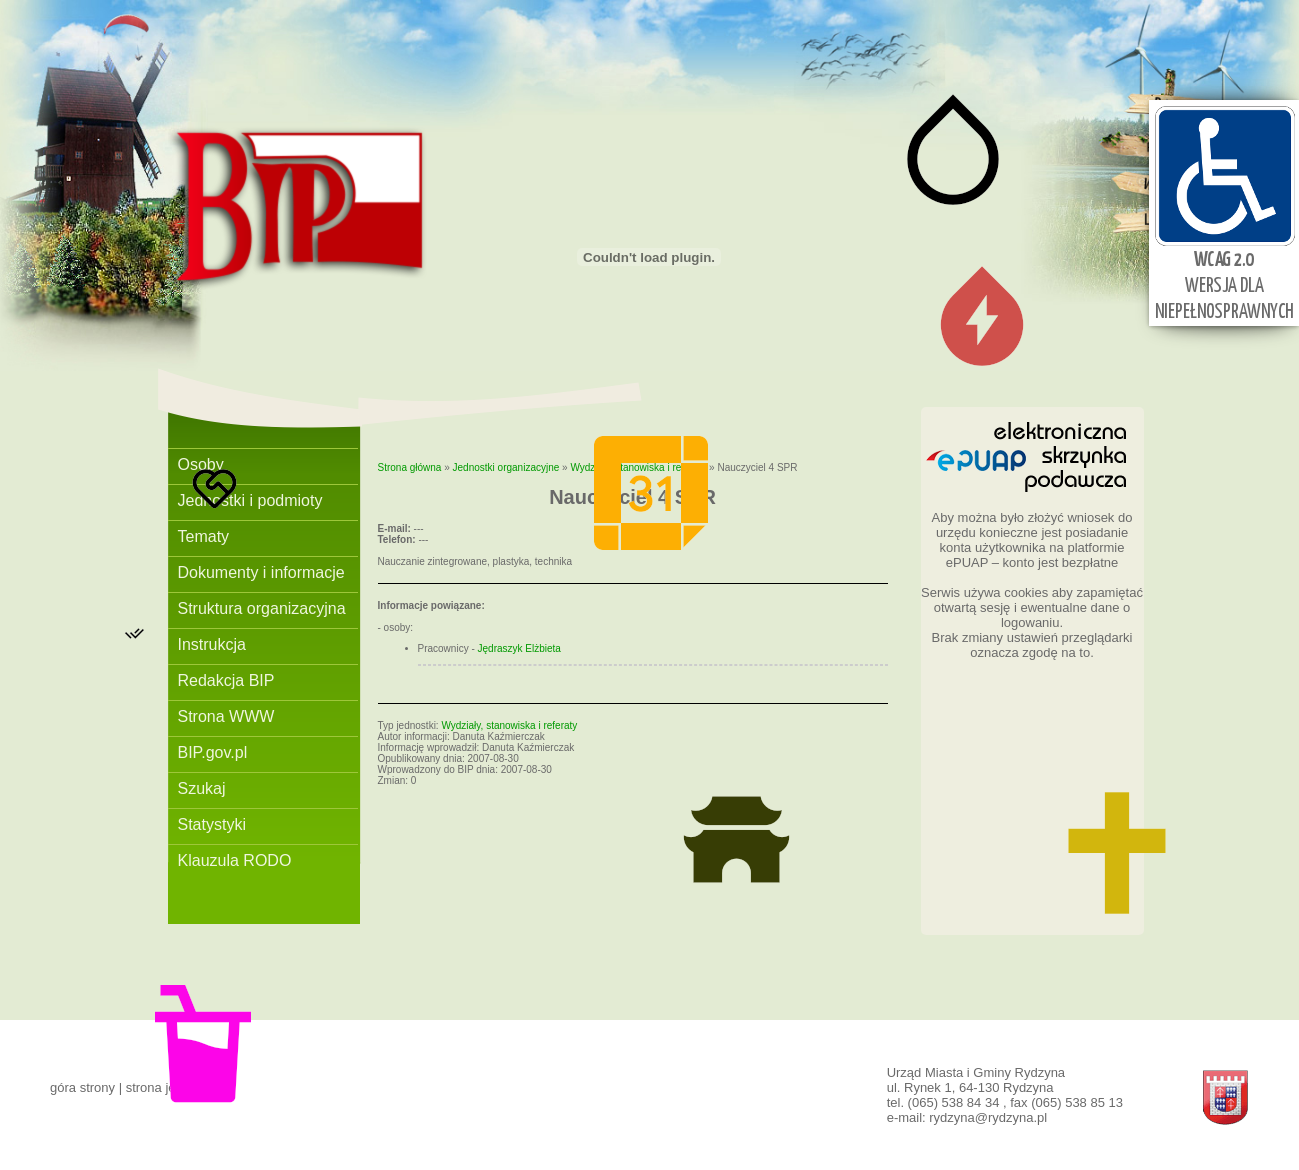  Describe the element at coordinates (736, 839) in the screenshot. I see `access historical landmarks or monuments` at that location.